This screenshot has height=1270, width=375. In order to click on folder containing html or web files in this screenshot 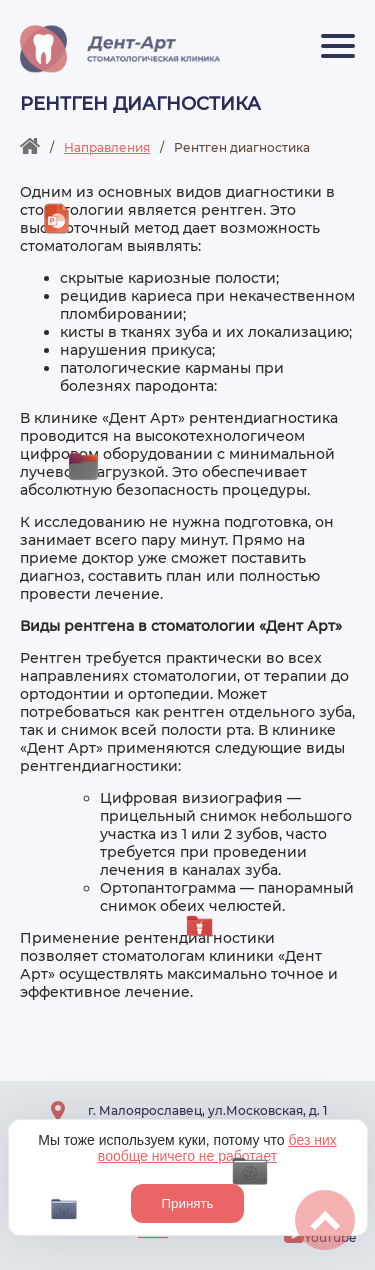, I will do `click(250, 1171)`.